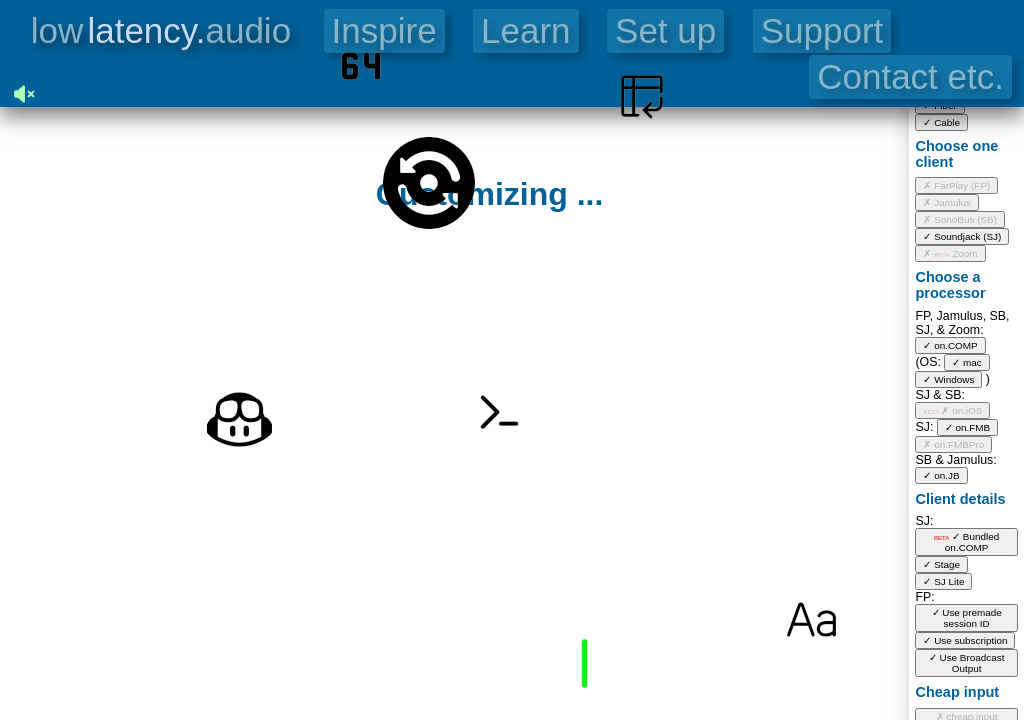 The width and height of the screenshot is (1024, 720). I want to click on pivot data by column in a table or spreadsheet, so click(642, 96).